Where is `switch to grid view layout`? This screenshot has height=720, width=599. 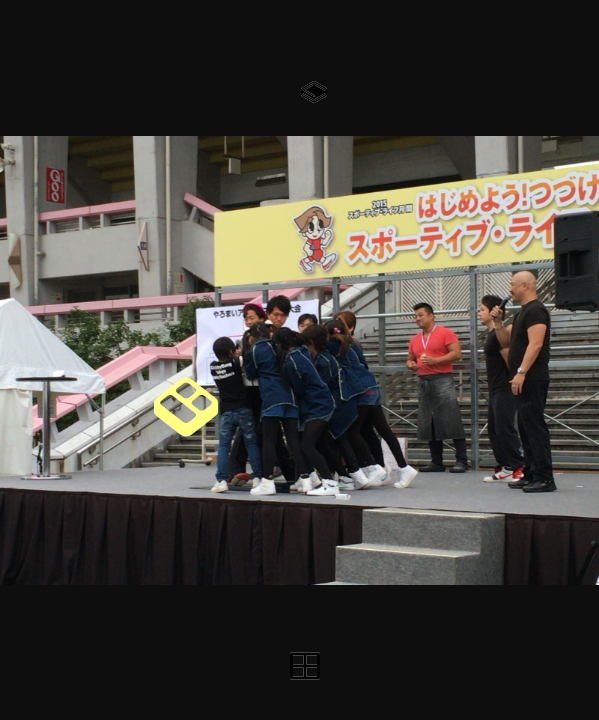
switch to grid view layout is located at coordinates (305, 666).